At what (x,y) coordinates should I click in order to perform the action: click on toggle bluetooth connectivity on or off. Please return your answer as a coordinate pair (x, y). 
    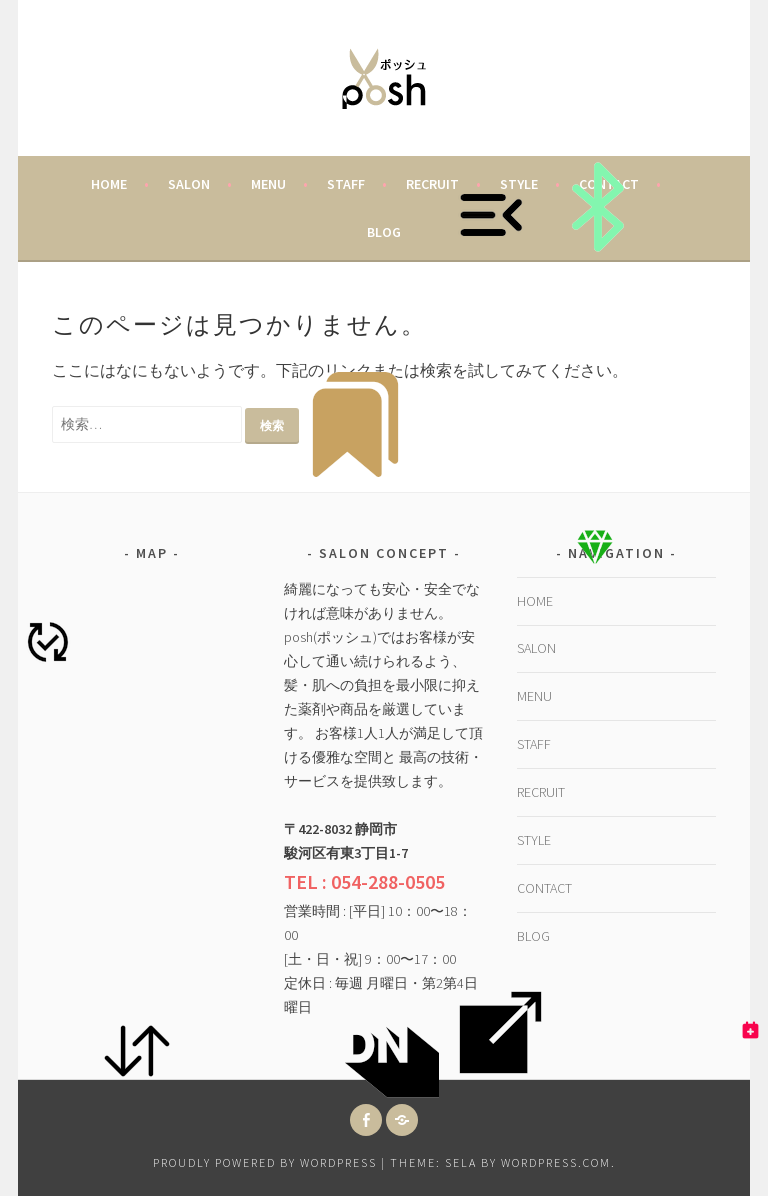
    Looking at the image, I should click on (598, 207).